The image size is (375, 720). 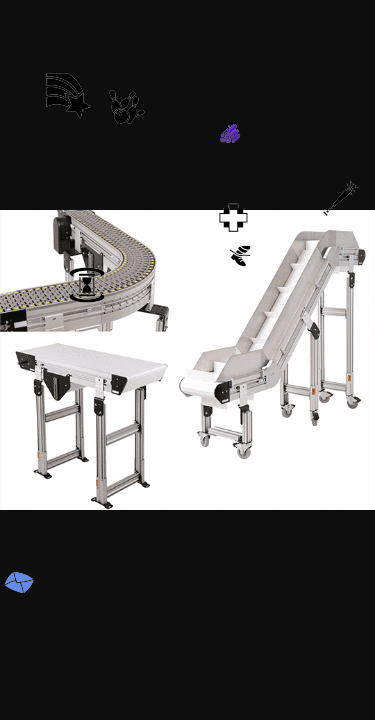 I want to click on indicates a trap or hazard in gameplay, so click(x=240, y=256).